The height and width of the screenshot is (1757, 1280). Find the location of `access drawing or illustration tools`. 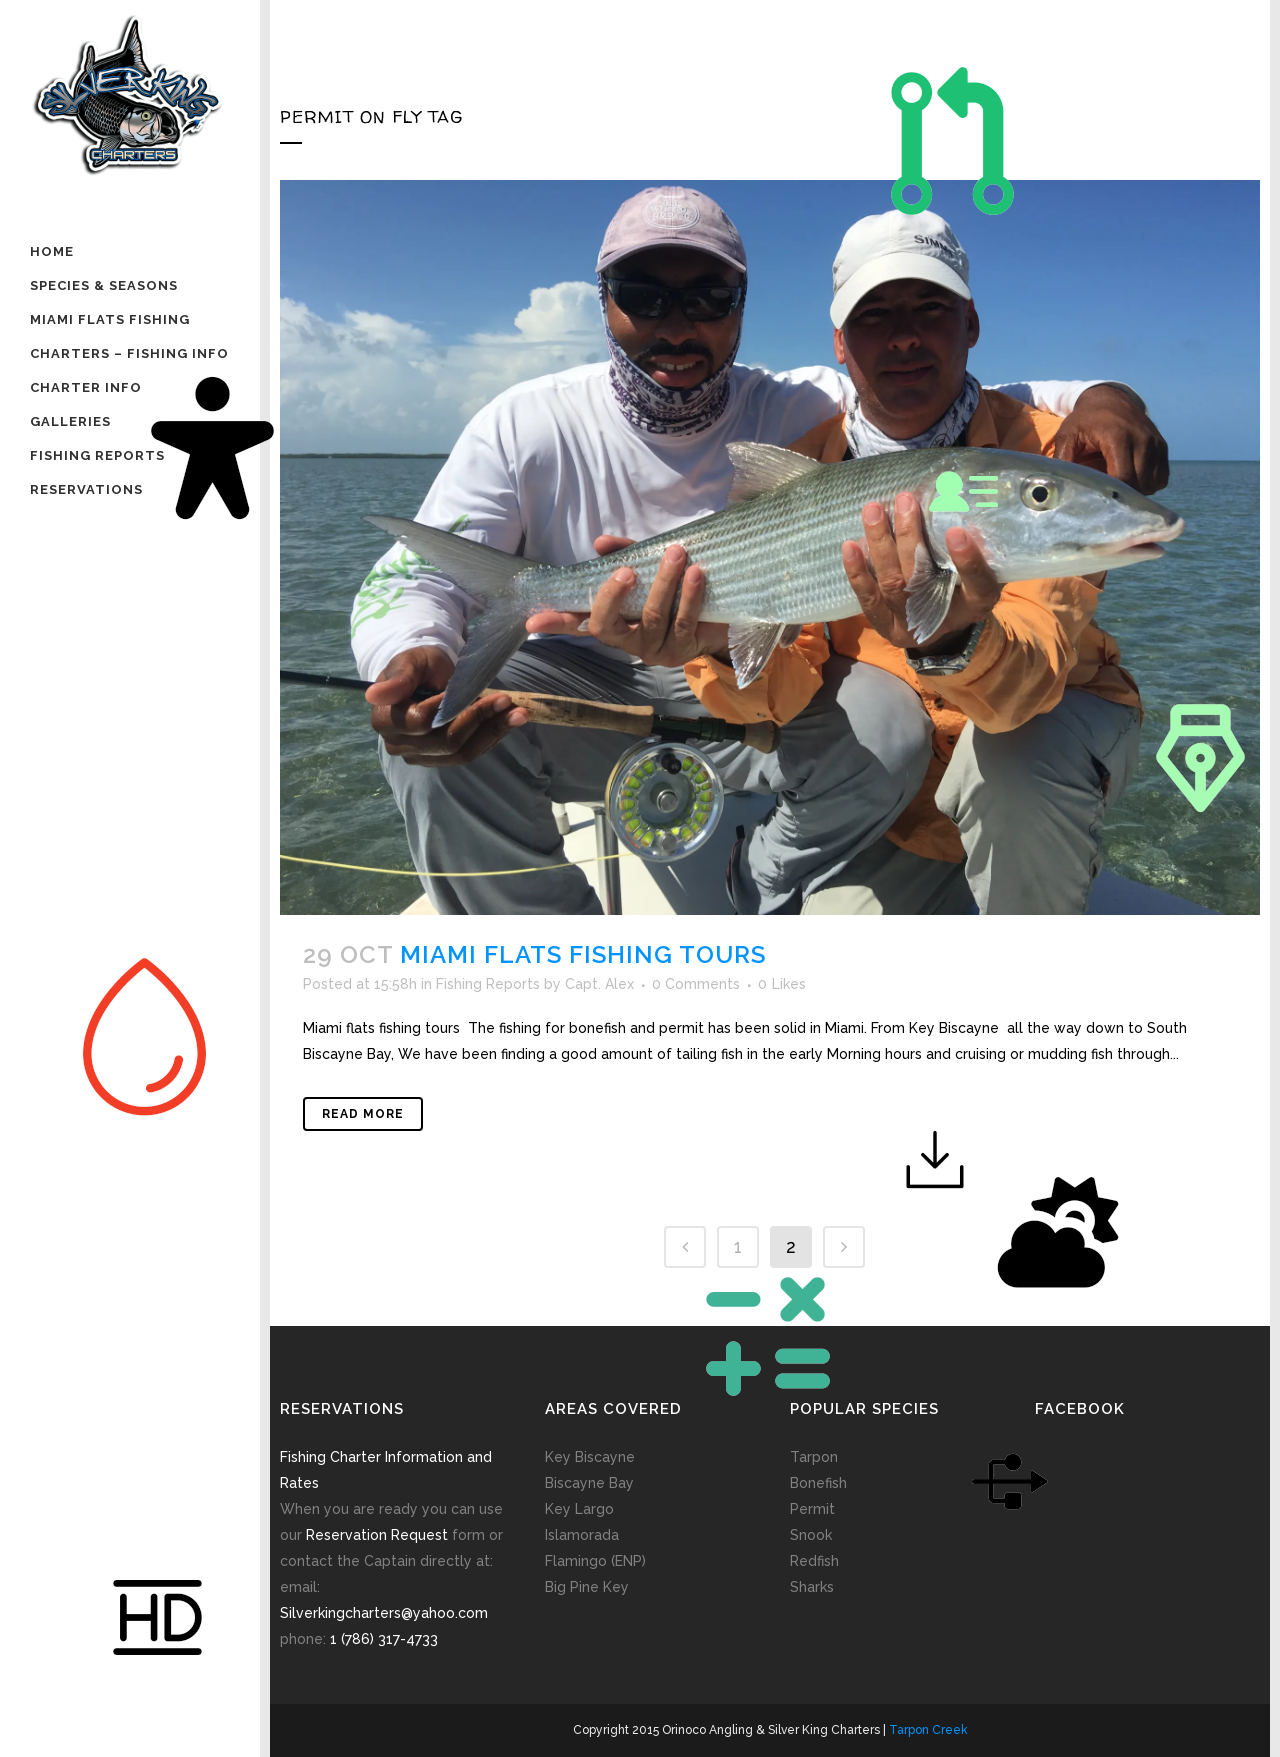

access drawing or illustration tools is located at coordinates (1200, 755).